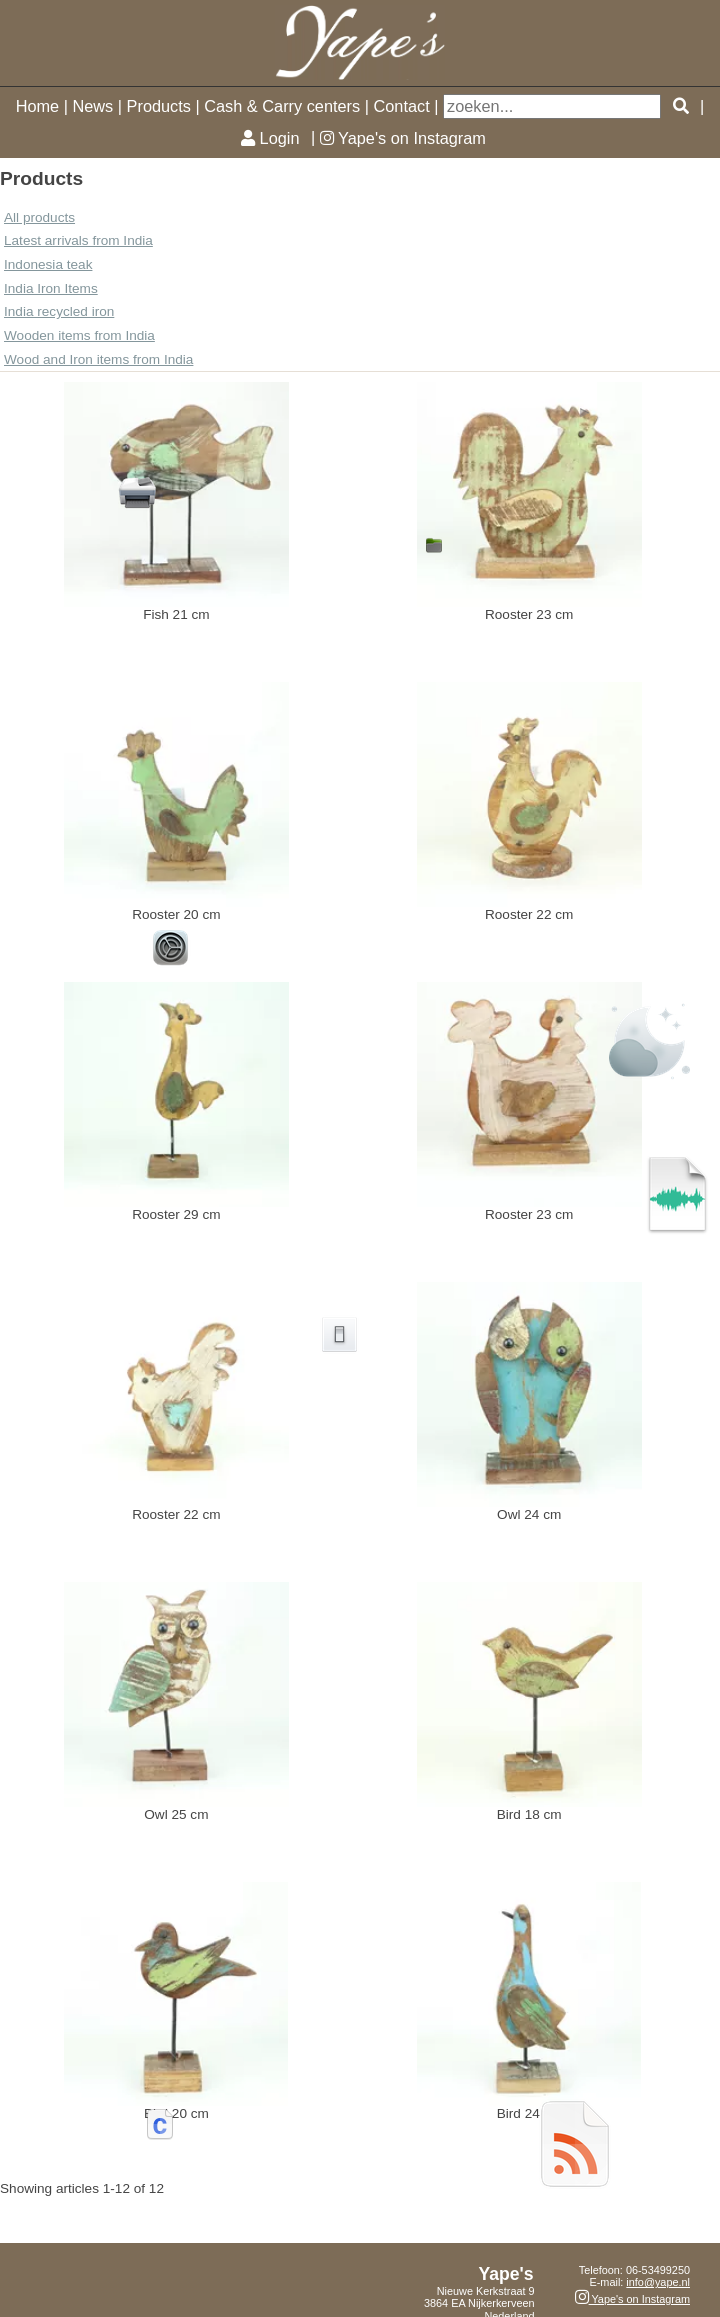 The height and width of the screenshot is (2317, 720). Describe the element at coordinates (339, 1334) in the screenshot. I see `access general system settings` at that location.